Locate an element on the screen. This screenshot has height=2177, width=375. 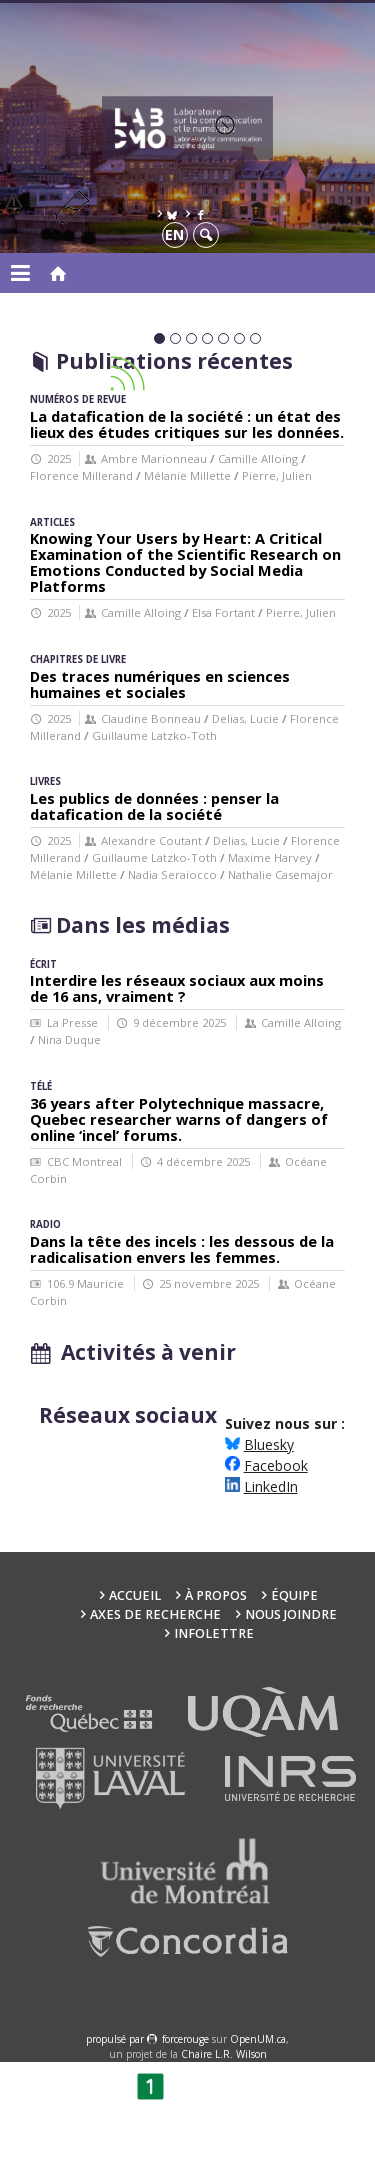
indicates the first step in a sequence or process is located at coordinates (150, 2086).